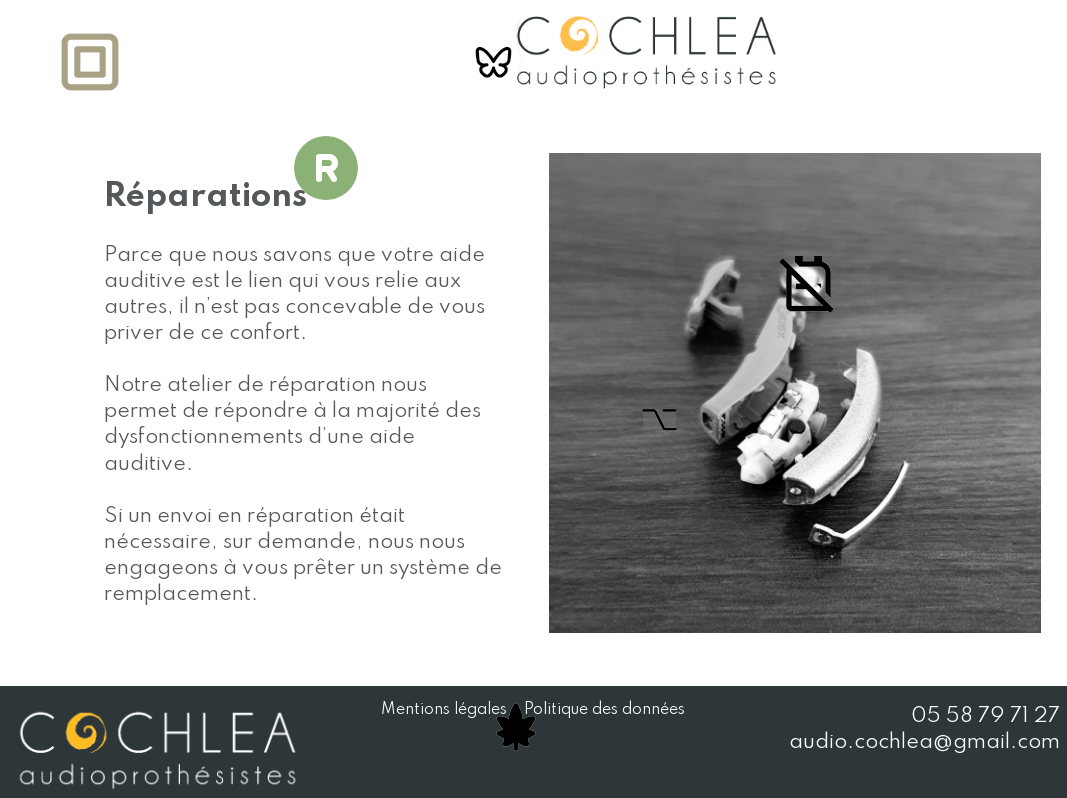 The height and width of the screenshot is (798, 1067). What do you see at coordinates (90, 62) in the screenshot?
I see `view box model or layout properties` at bounding box center [90, 62].